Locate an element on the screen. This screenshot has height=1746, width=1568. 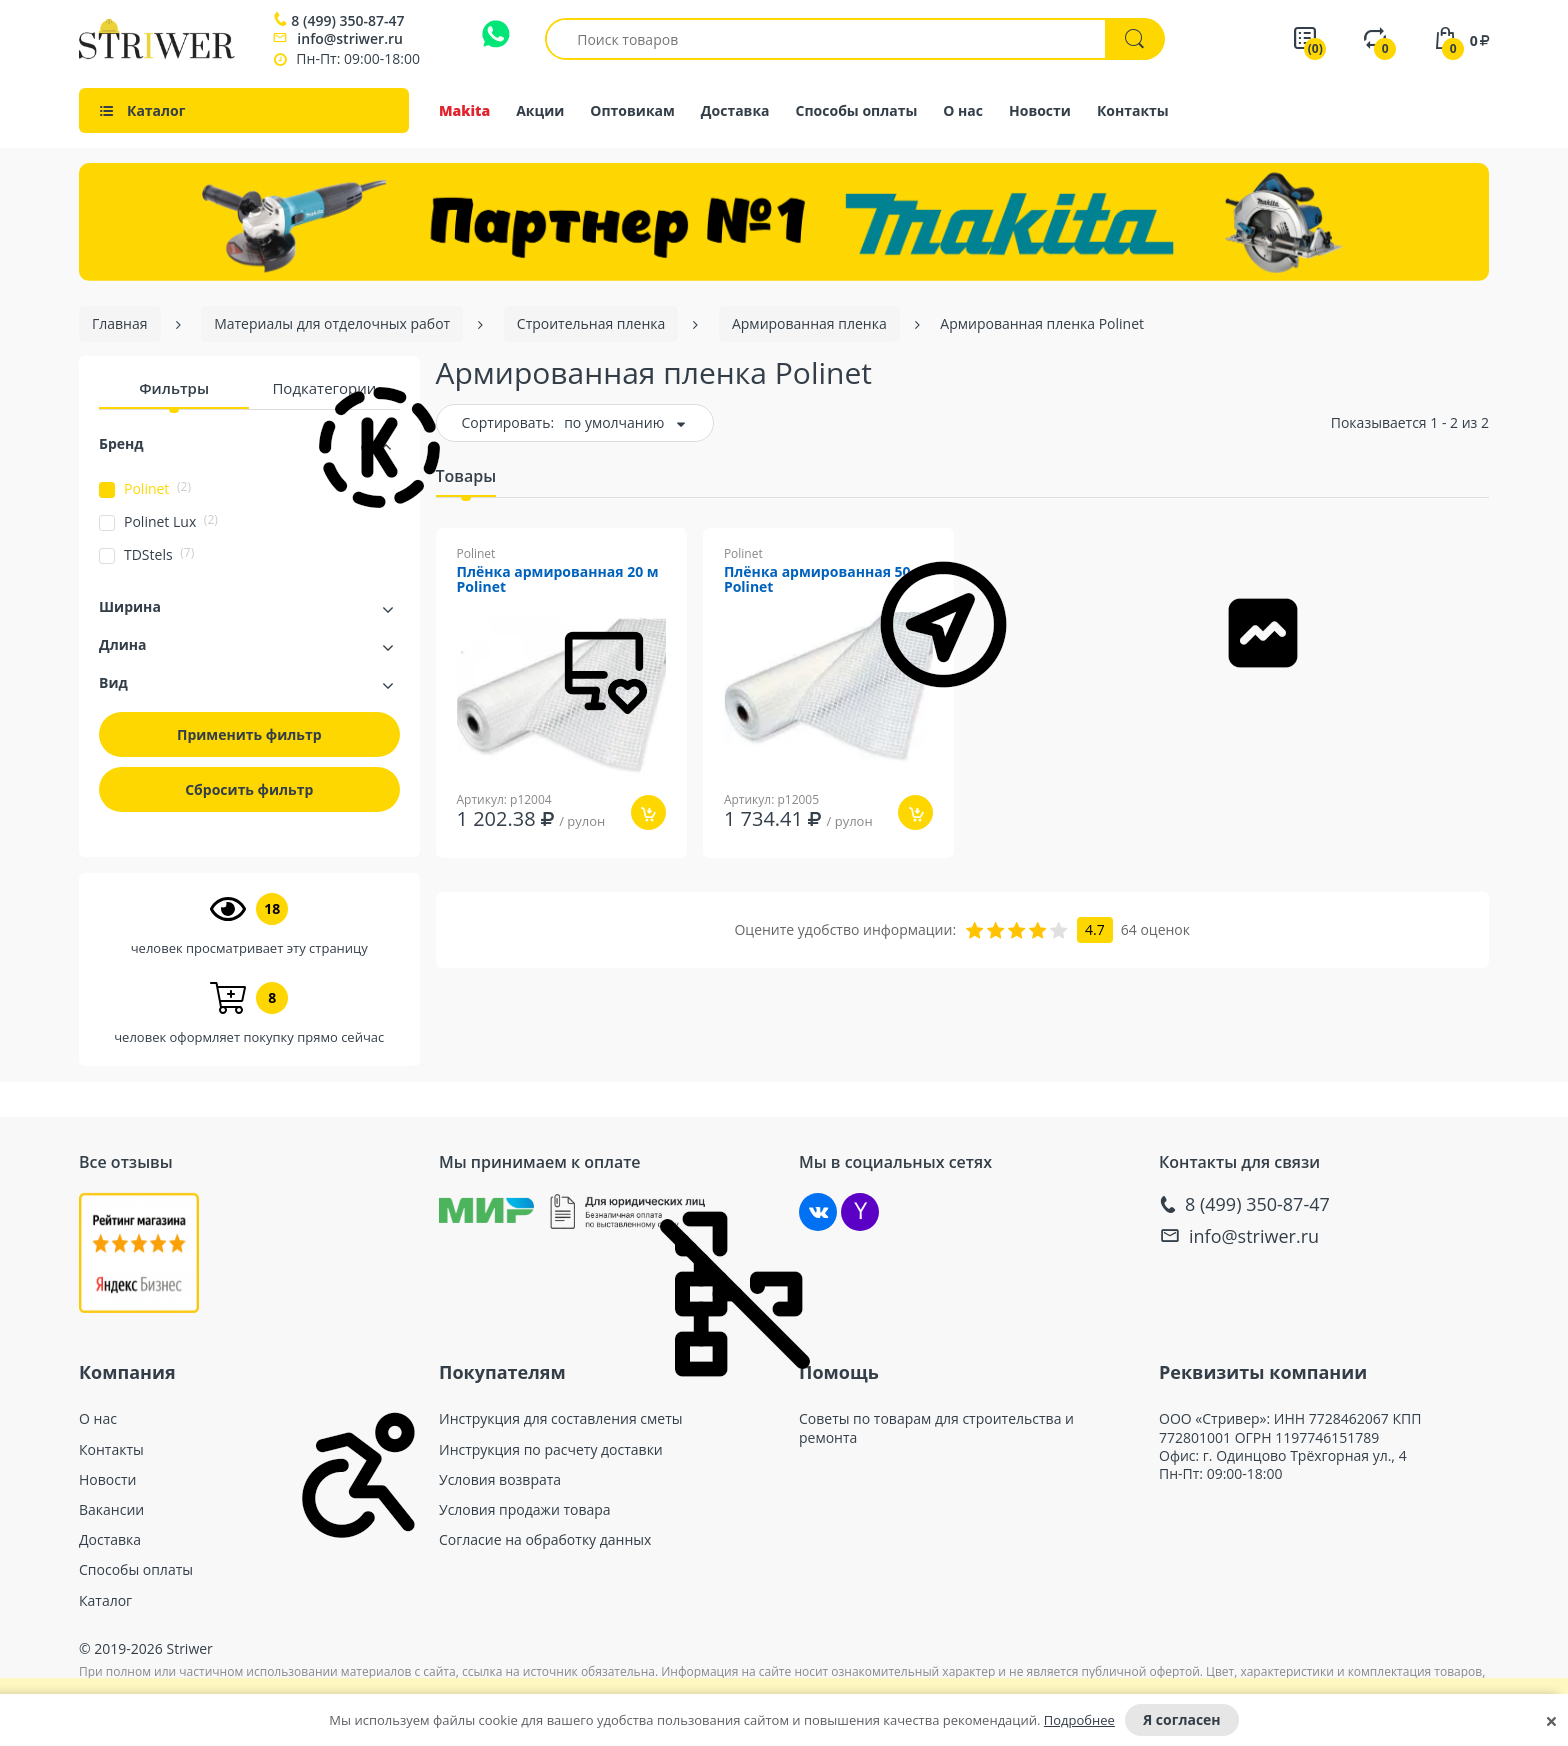
view analytics or statistics is located at coordinates (1263, 633).